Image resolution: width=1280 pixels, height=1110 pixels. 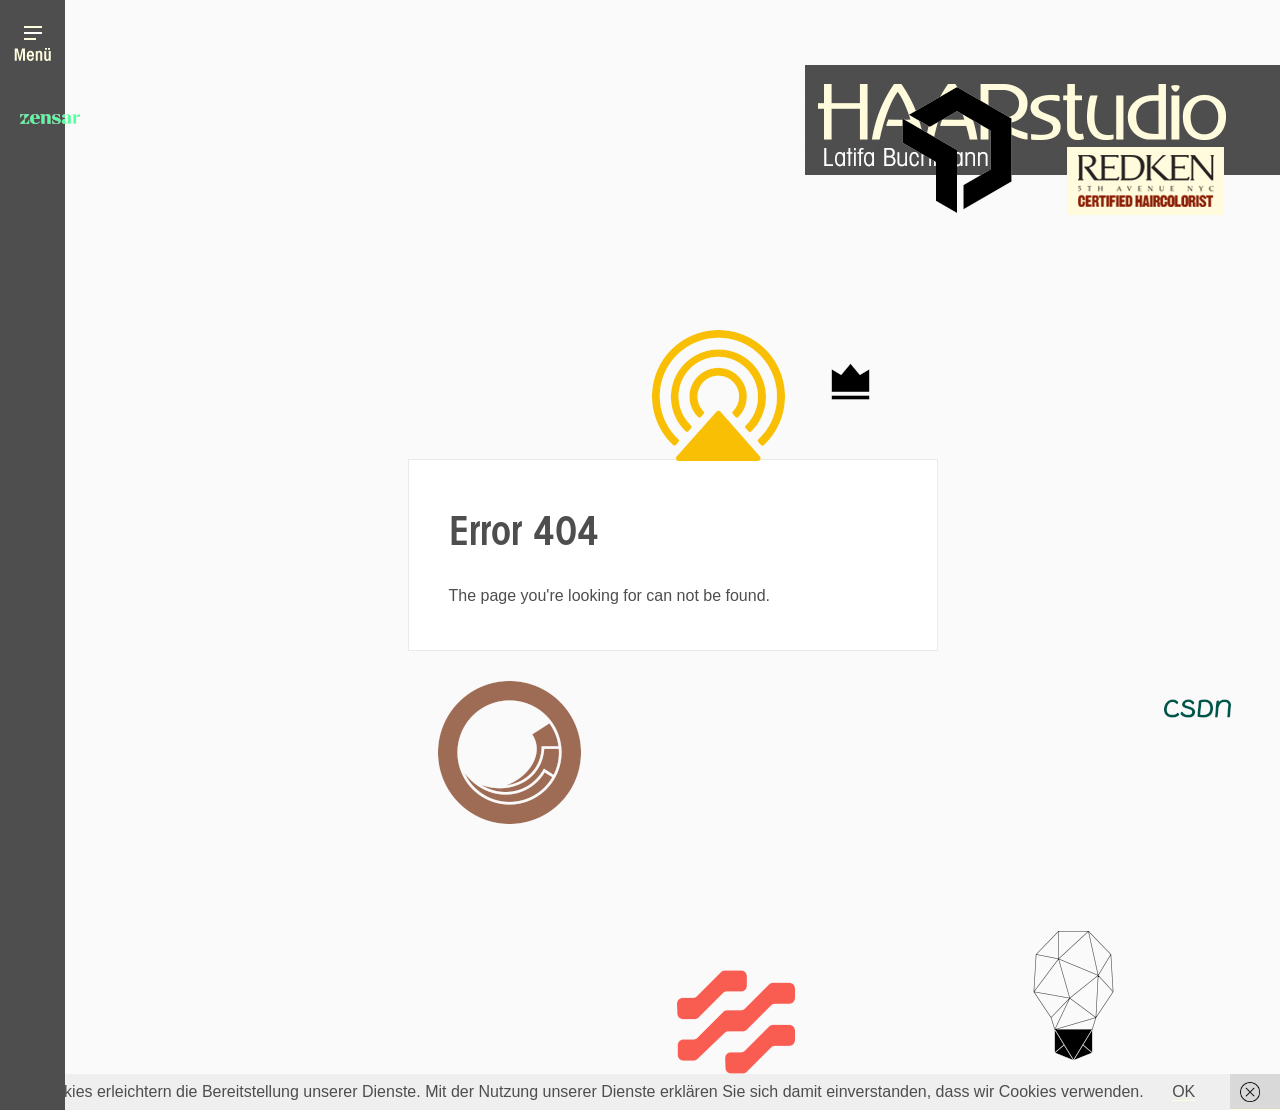 I want to click on zensar technologies company logo, so click(x=50, y=119).